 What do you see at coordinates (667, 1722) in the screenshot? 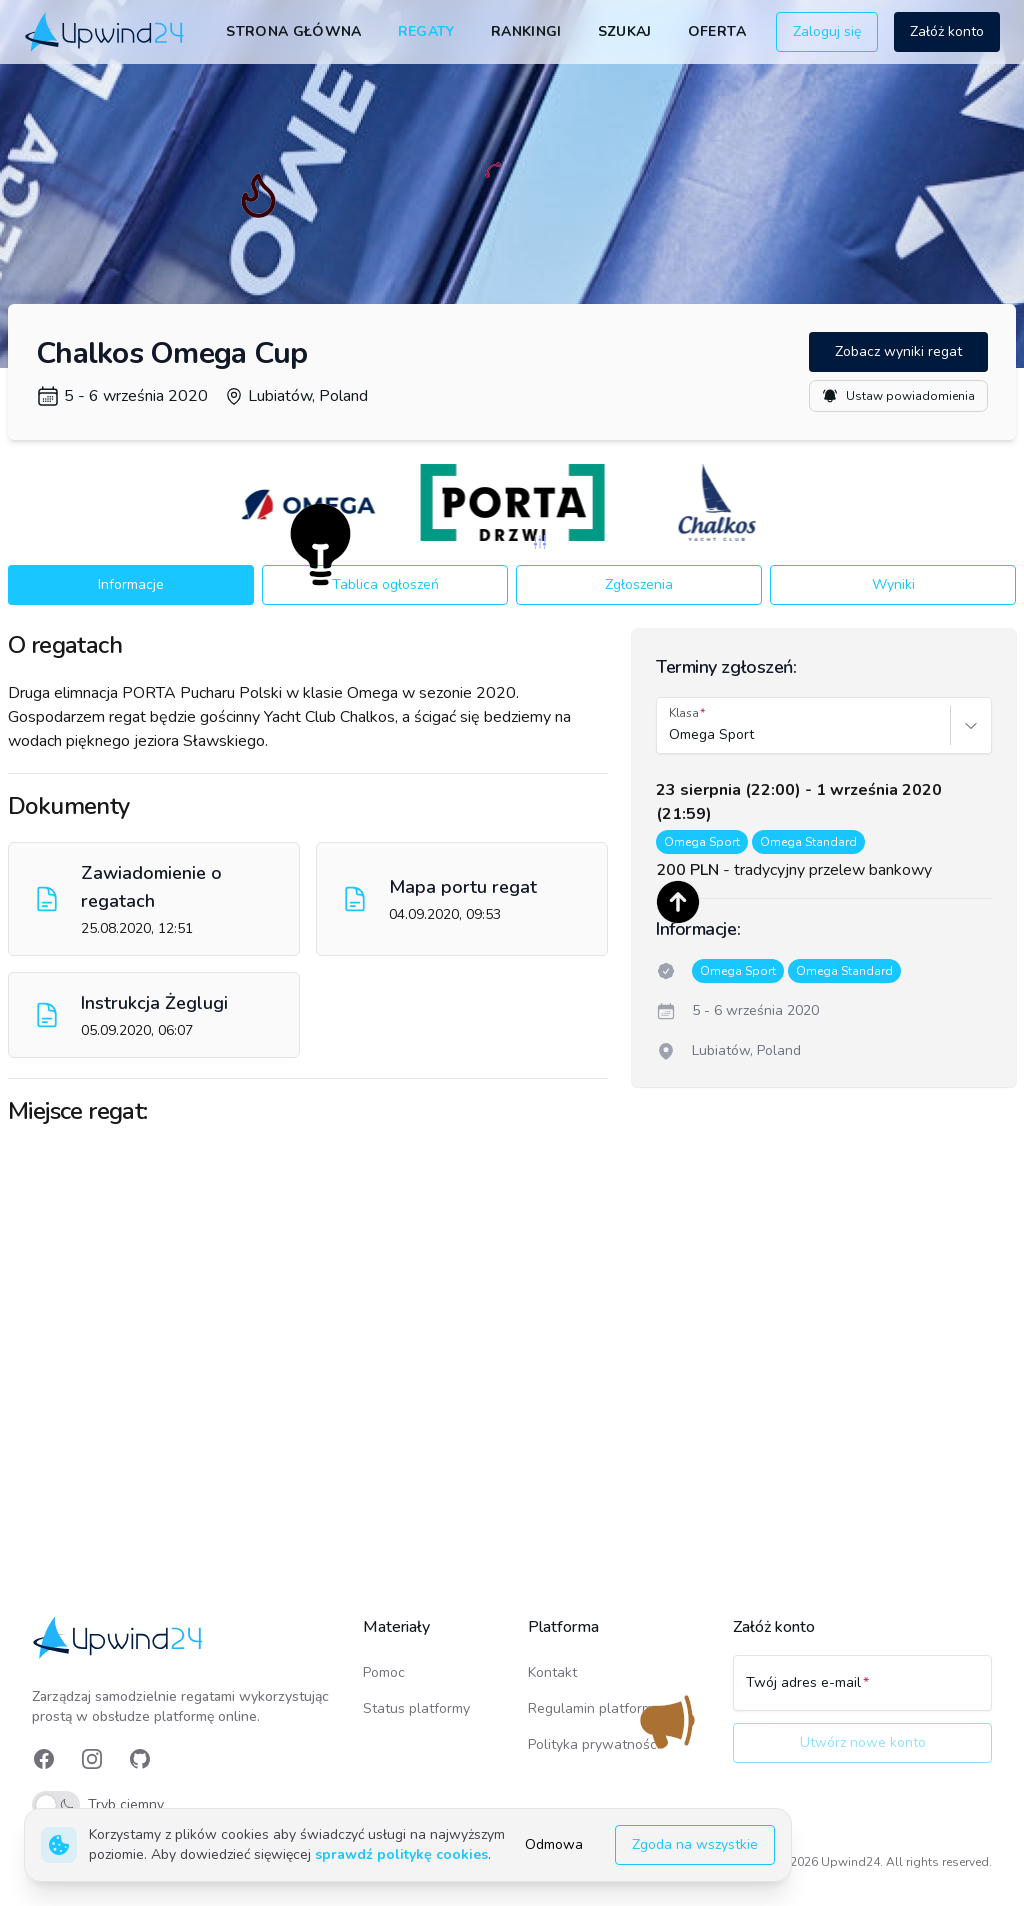
I see `make an announcement` at bounding box center [667, 1722].